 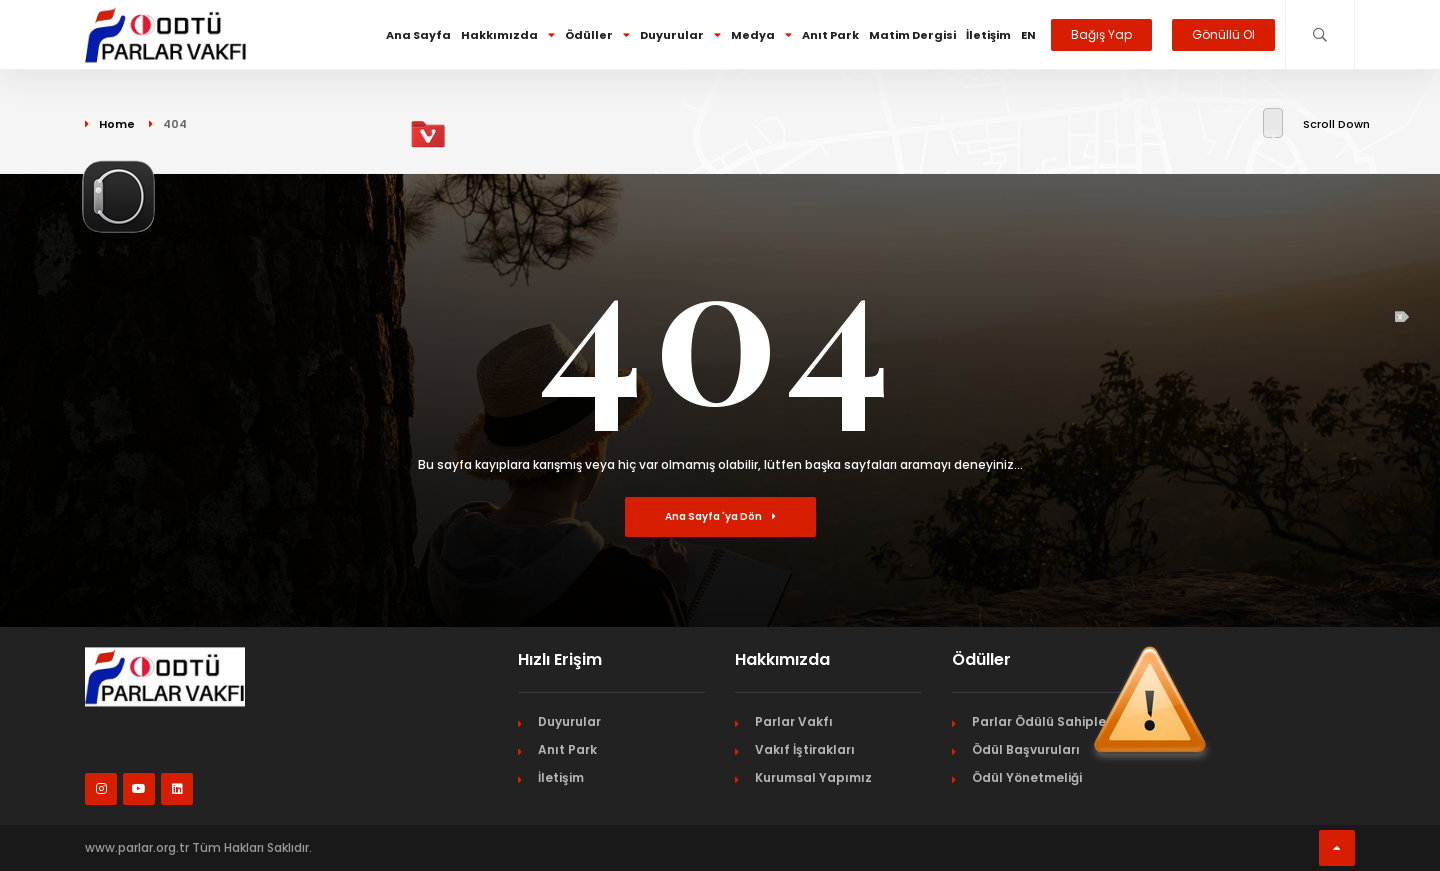 I want to click on open vivaldi browser downloads folder, so click(x=428, y=135).